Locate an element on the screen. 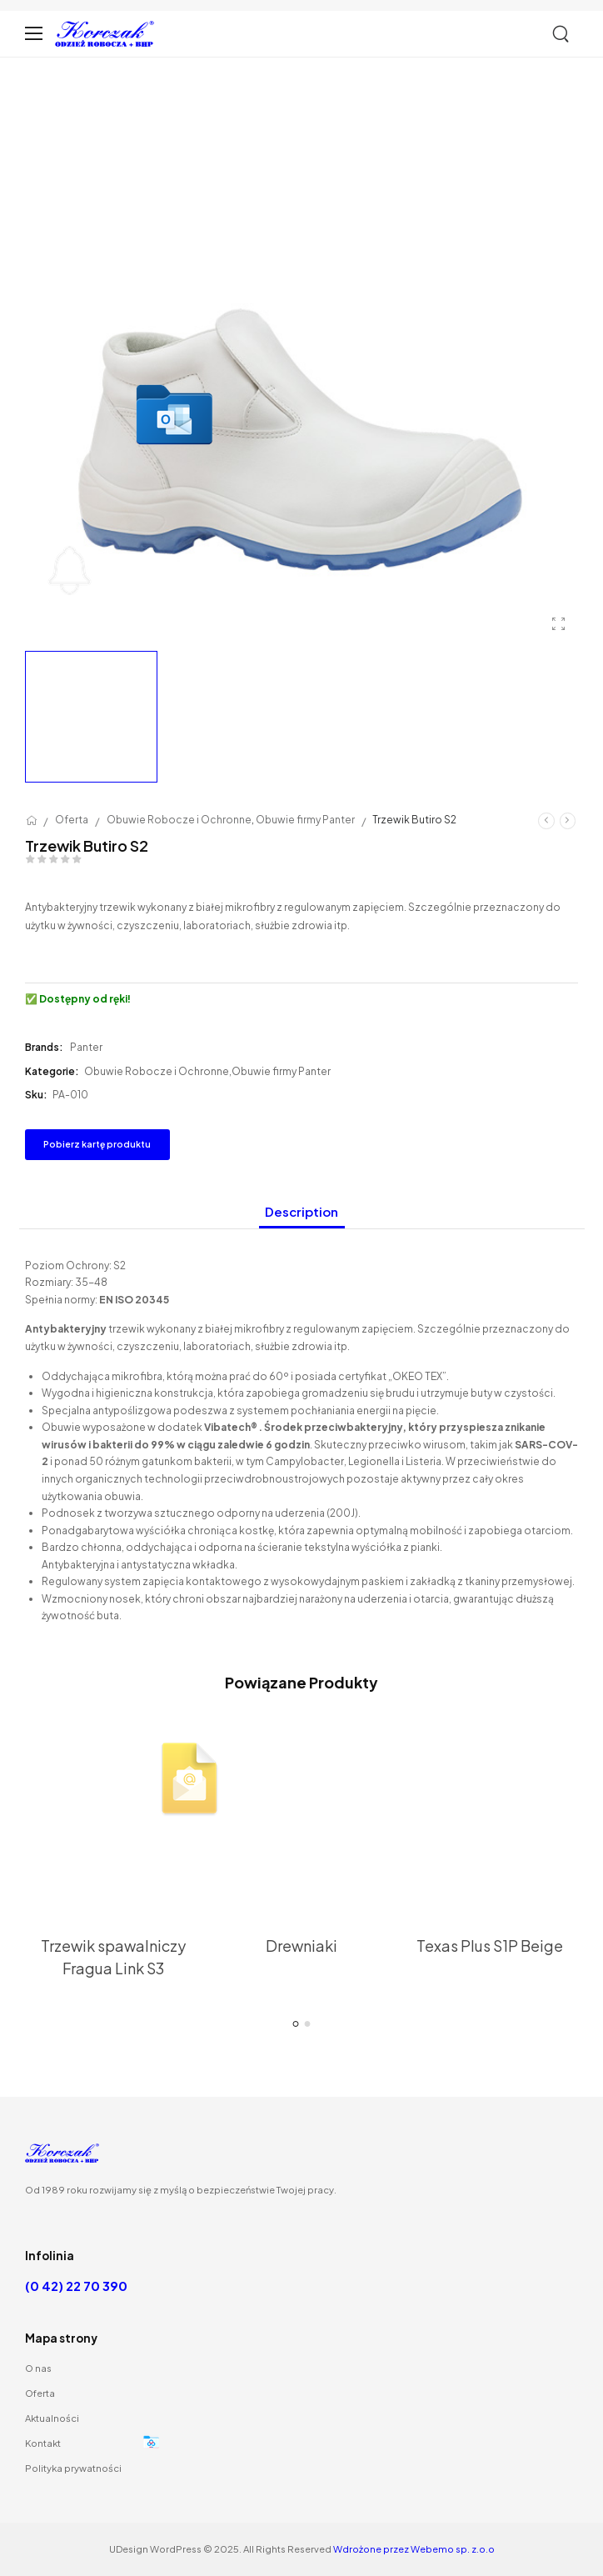  open folder containing microsoft outlook files is located at coordinates (174, 417).